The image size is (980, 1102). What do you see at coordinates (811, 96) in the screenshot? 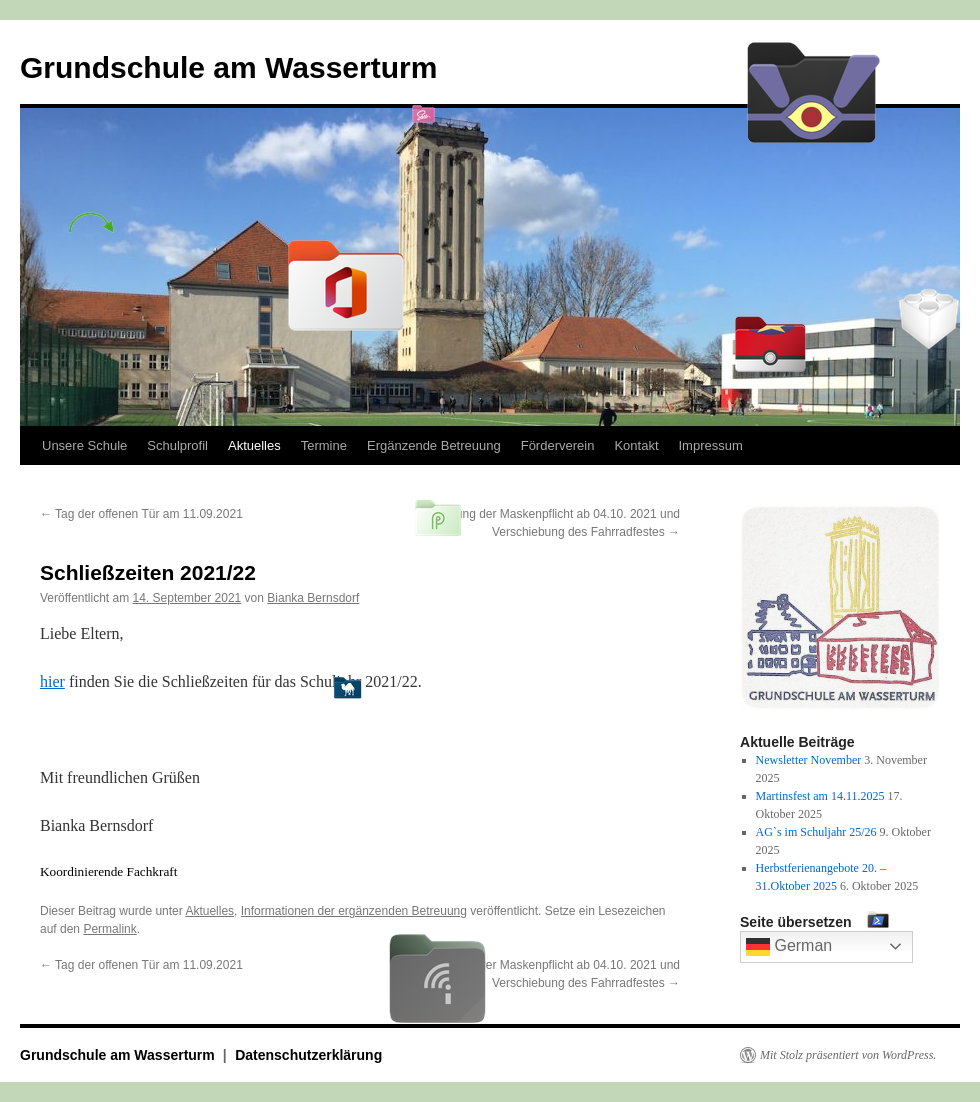
I see `open folder containing Pokémon-style game files` at bounding box center [811, 96].